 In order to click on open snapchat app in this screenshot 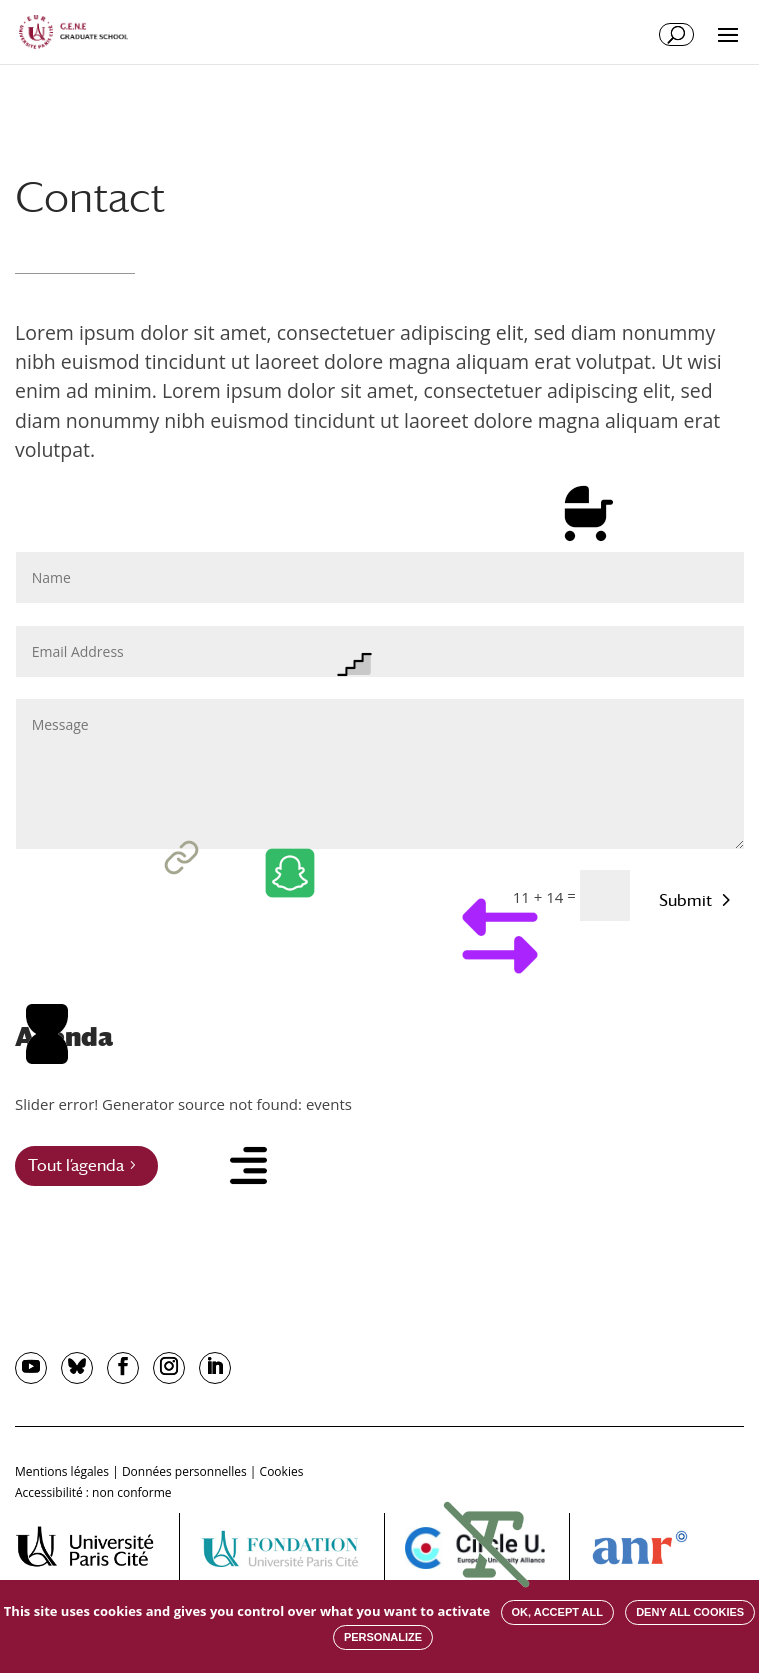, I will do `click(290, 873)`.